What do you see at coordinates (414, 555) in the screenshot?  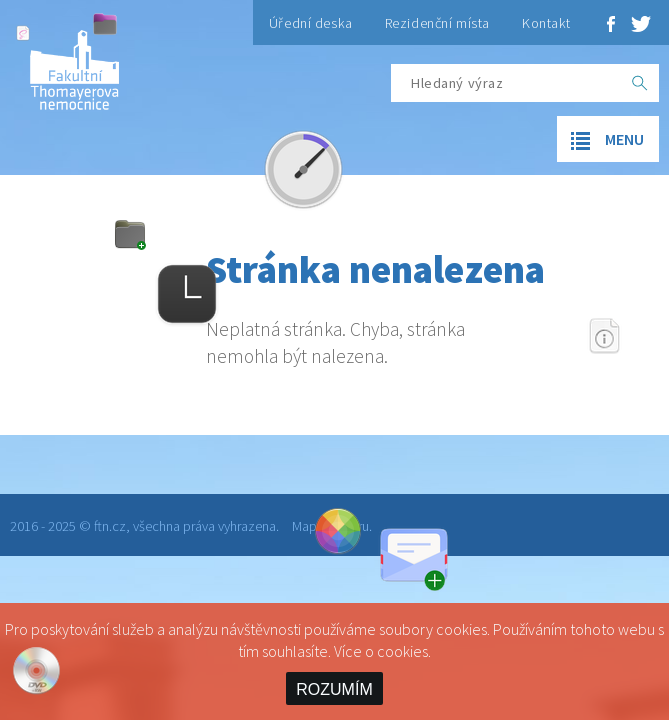 I see `compose a new email message` at bounding box center [414, 555].